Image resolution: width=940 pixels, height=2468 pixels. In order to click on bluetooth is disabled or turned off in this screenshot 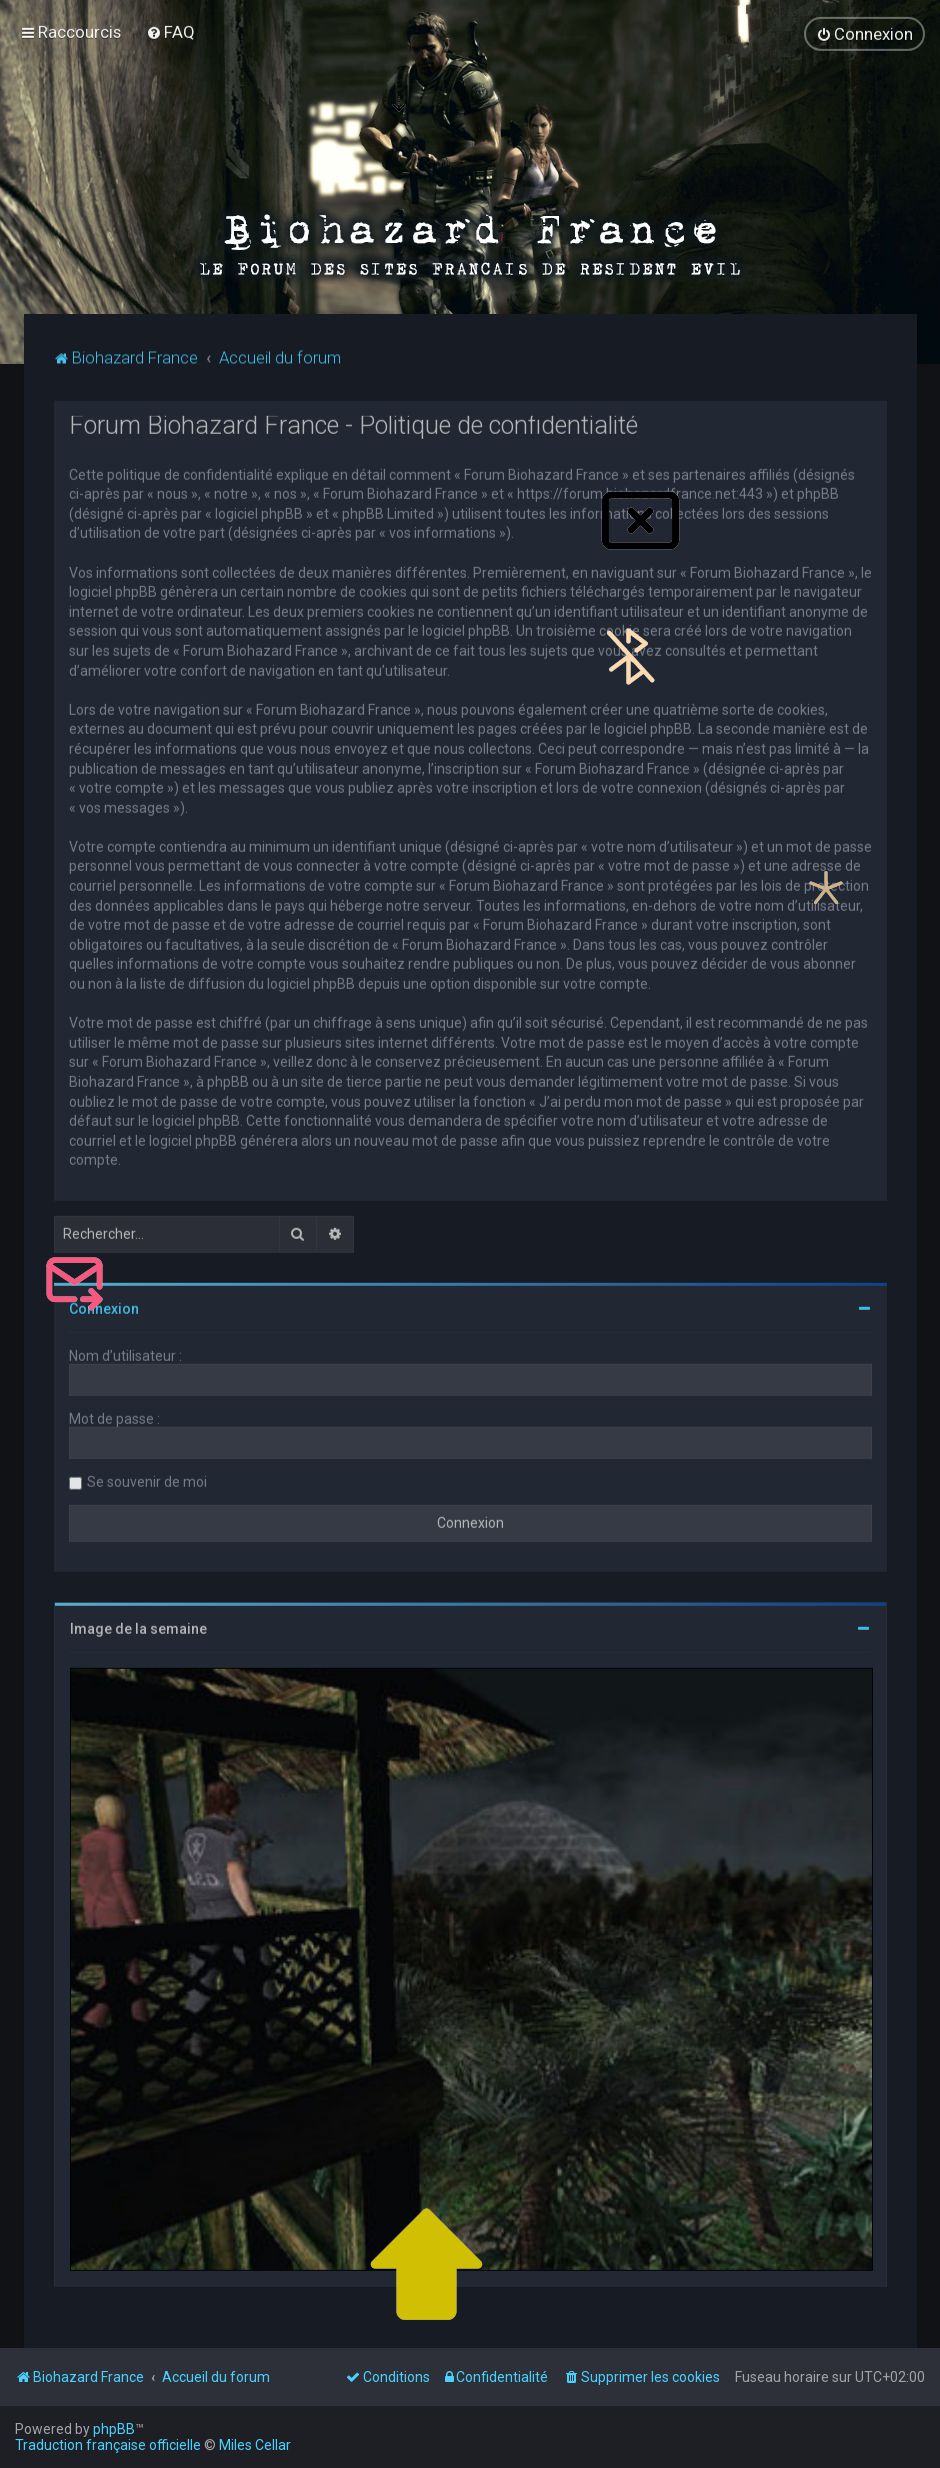, I will do `click(628, 656)`.